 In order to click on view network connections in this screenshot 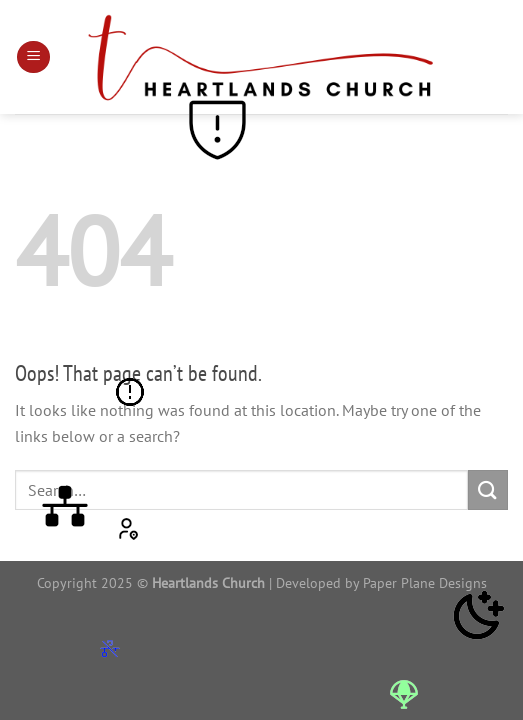, I will do `click(65, 507)`.